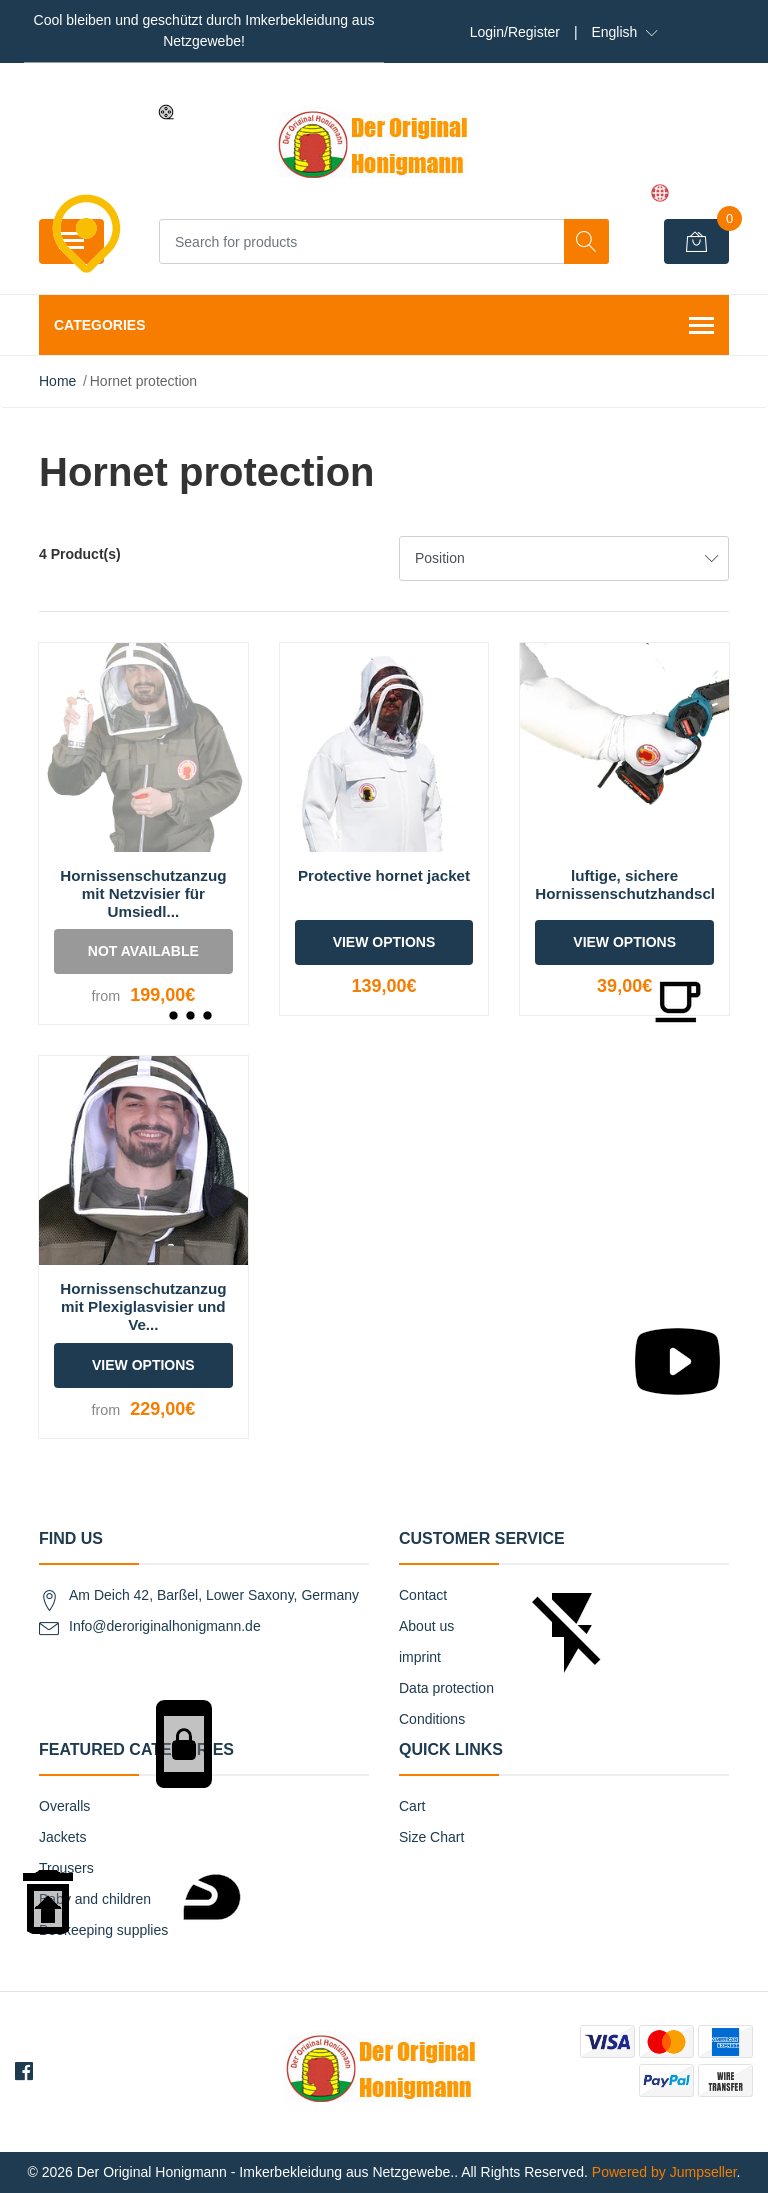 The image size is (768, 2193). What do you see at coordinates (190, 1015) in the screenshot?
I see `open more options menu` at bounding box center [190, 1015].